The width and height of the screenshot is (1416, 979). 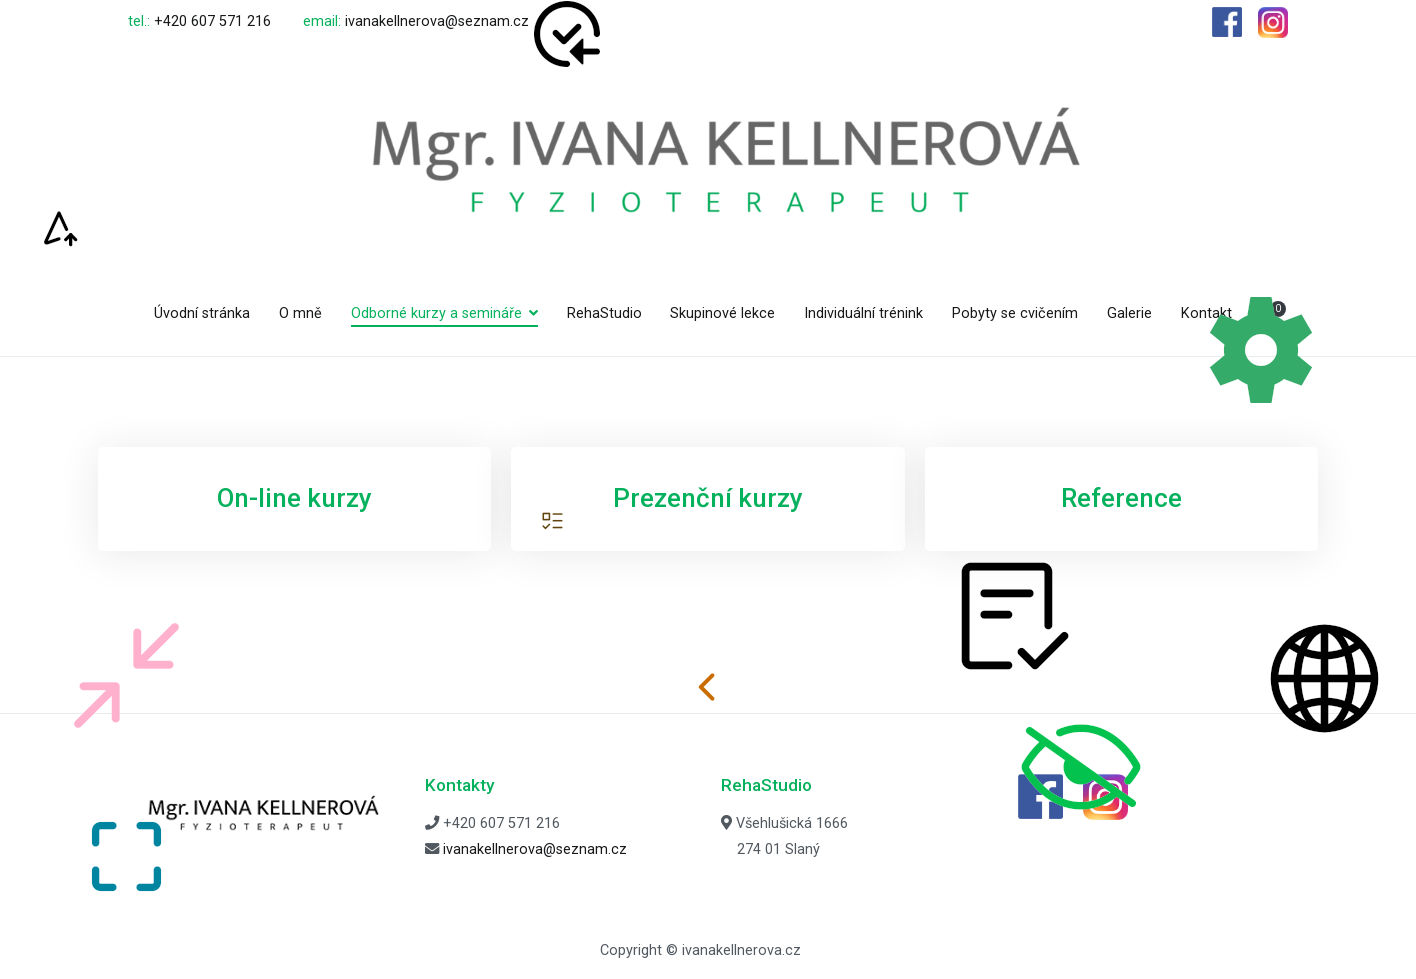 What do you see at coordinates (59, 228) in the screenshot?
I see `navigate upward or move to previous location` at bounding box center [59, 228].